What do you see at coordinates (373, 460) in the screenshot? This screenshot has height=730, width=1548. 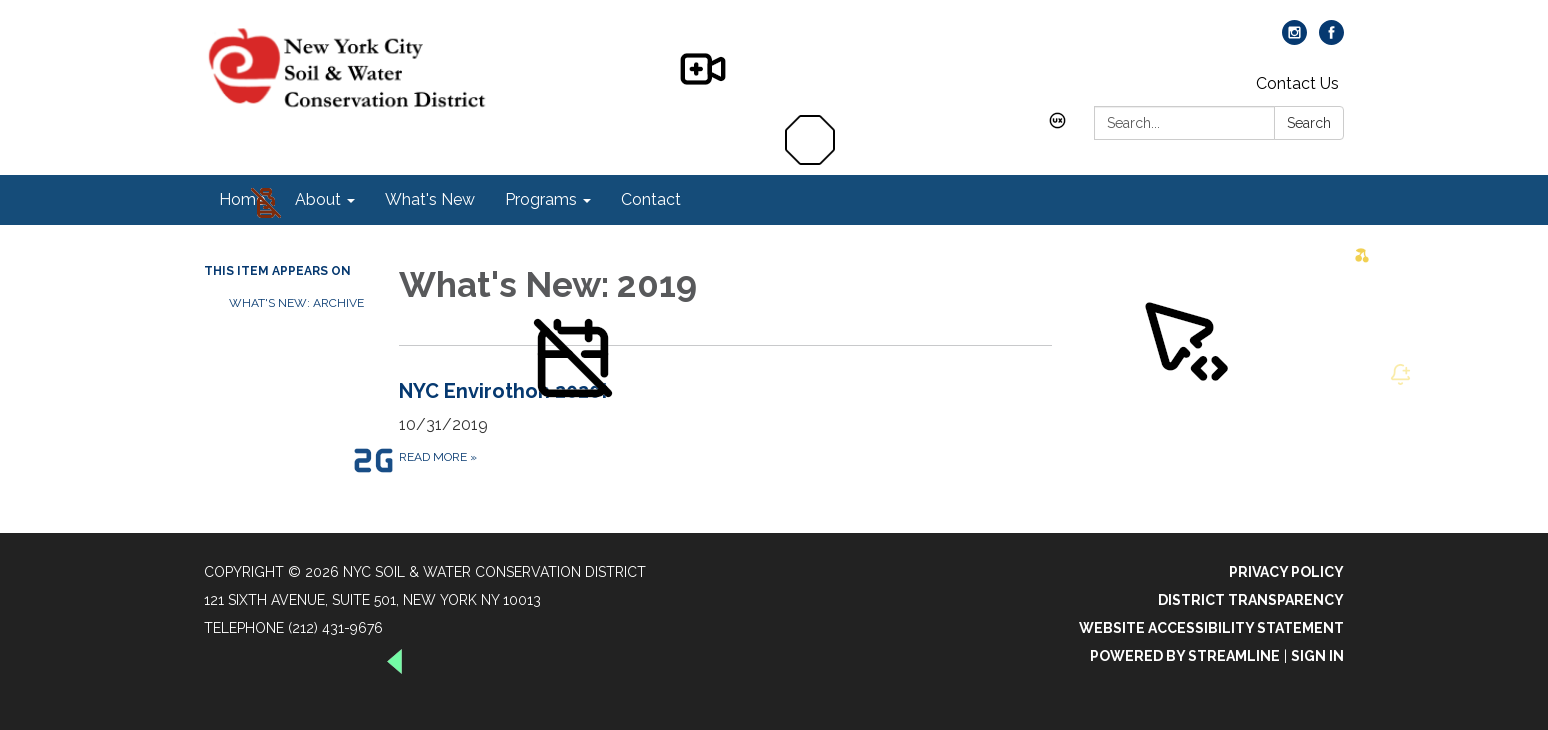 I see `indicates 2G cellular network connection` at bounding box center [373, 460].